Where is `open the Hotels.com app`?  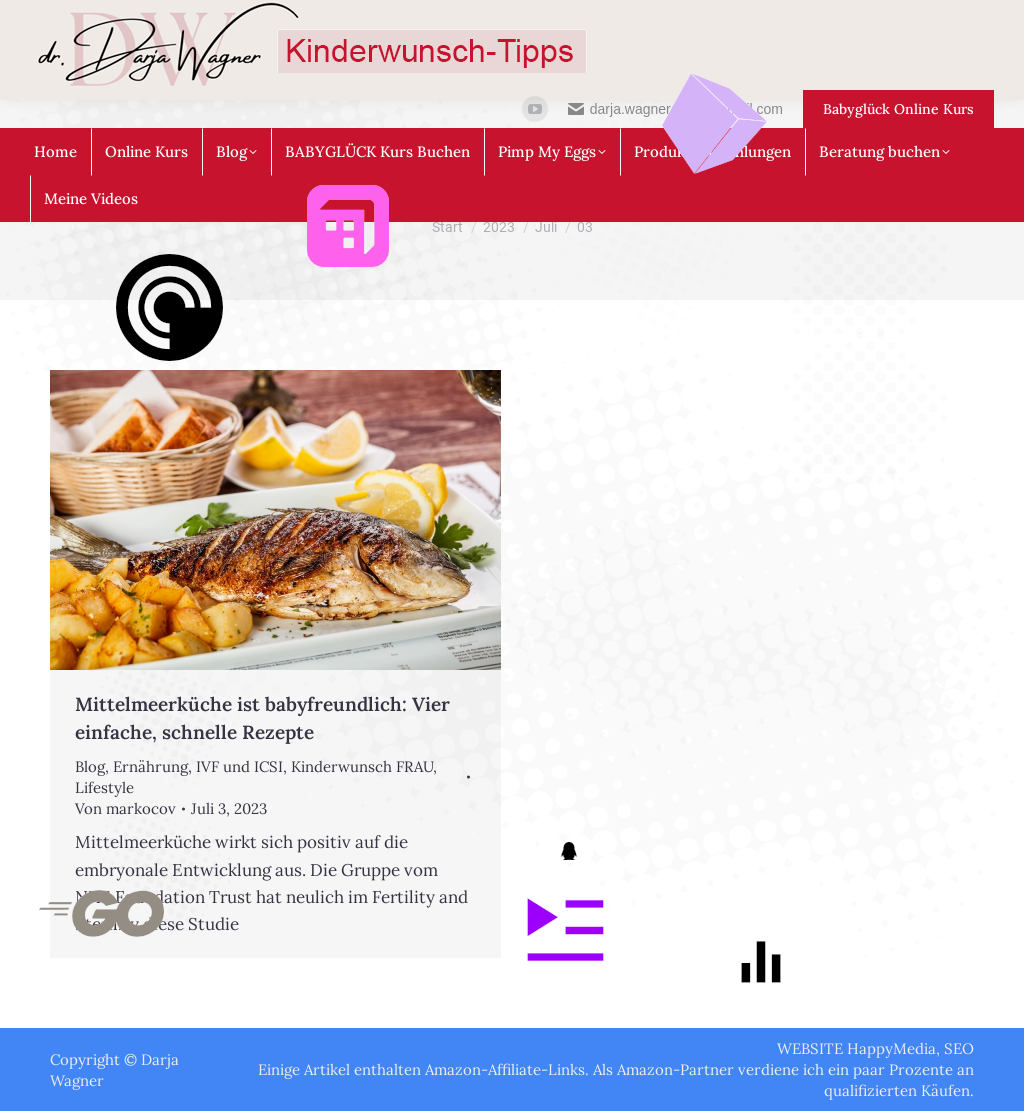 open the Hotels.com app is located at coordinates (348, 226).